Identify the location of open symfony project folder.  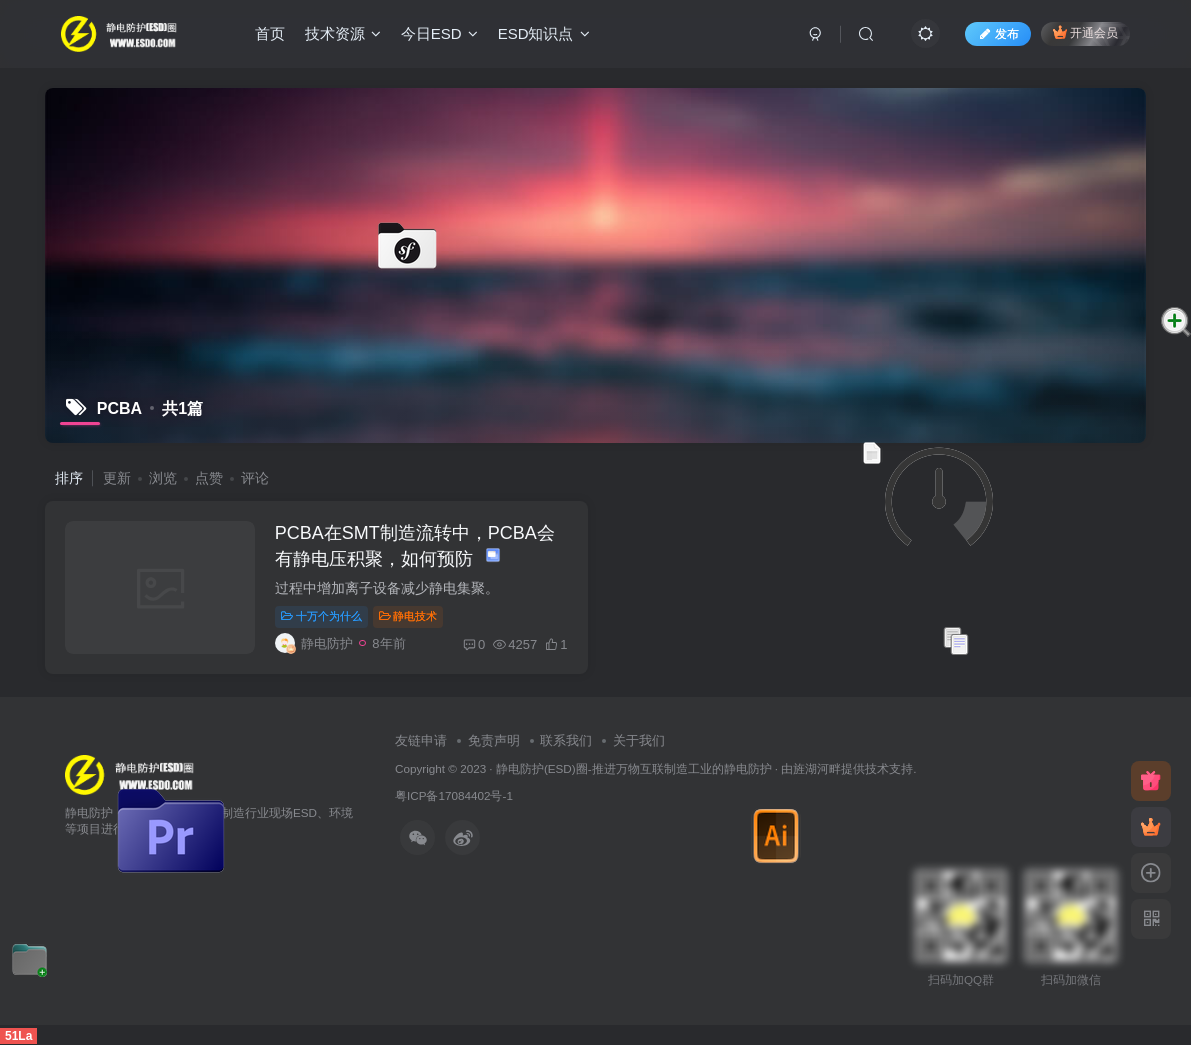
(407, 247).